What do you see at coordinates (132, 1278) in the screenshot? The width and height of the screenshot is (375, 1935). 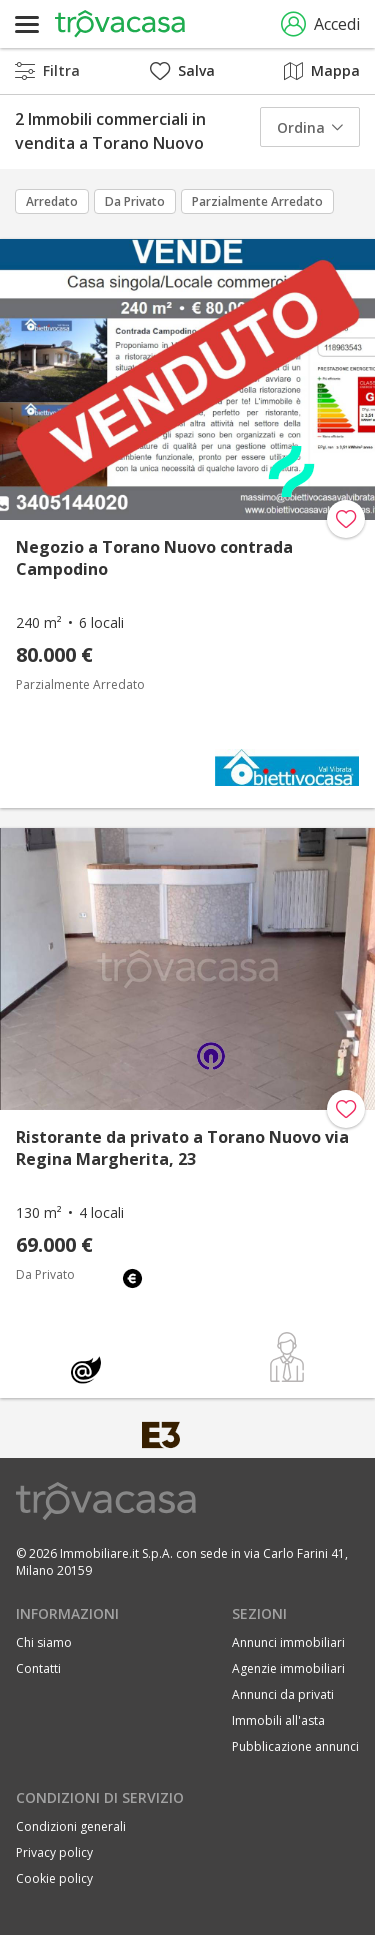 I see `view euro currency or payment options` at bounding box center [132, 1278].